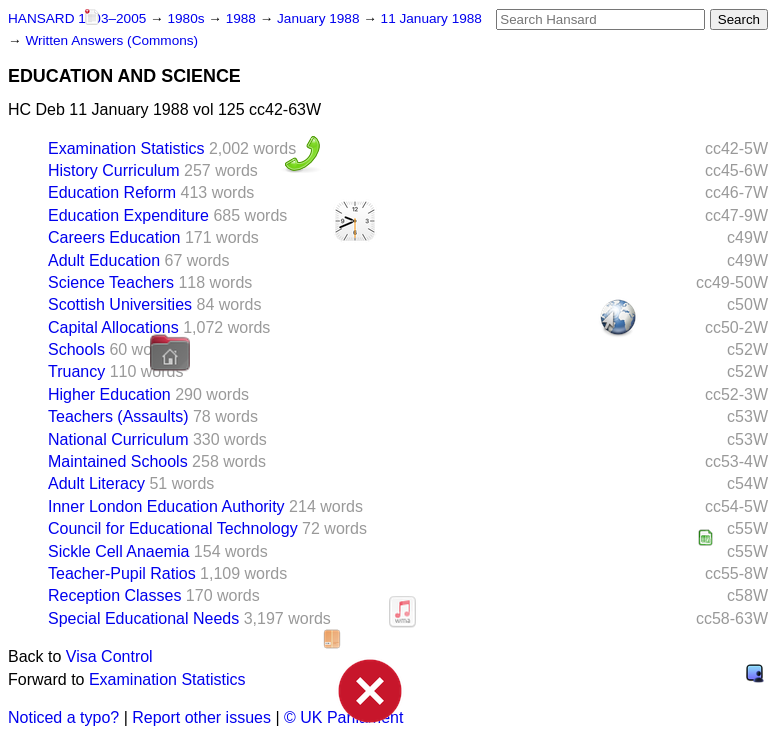 This screenshot has height=745, width=768. I want to click on a windows media audio (.wma) file, so click(402, 611).